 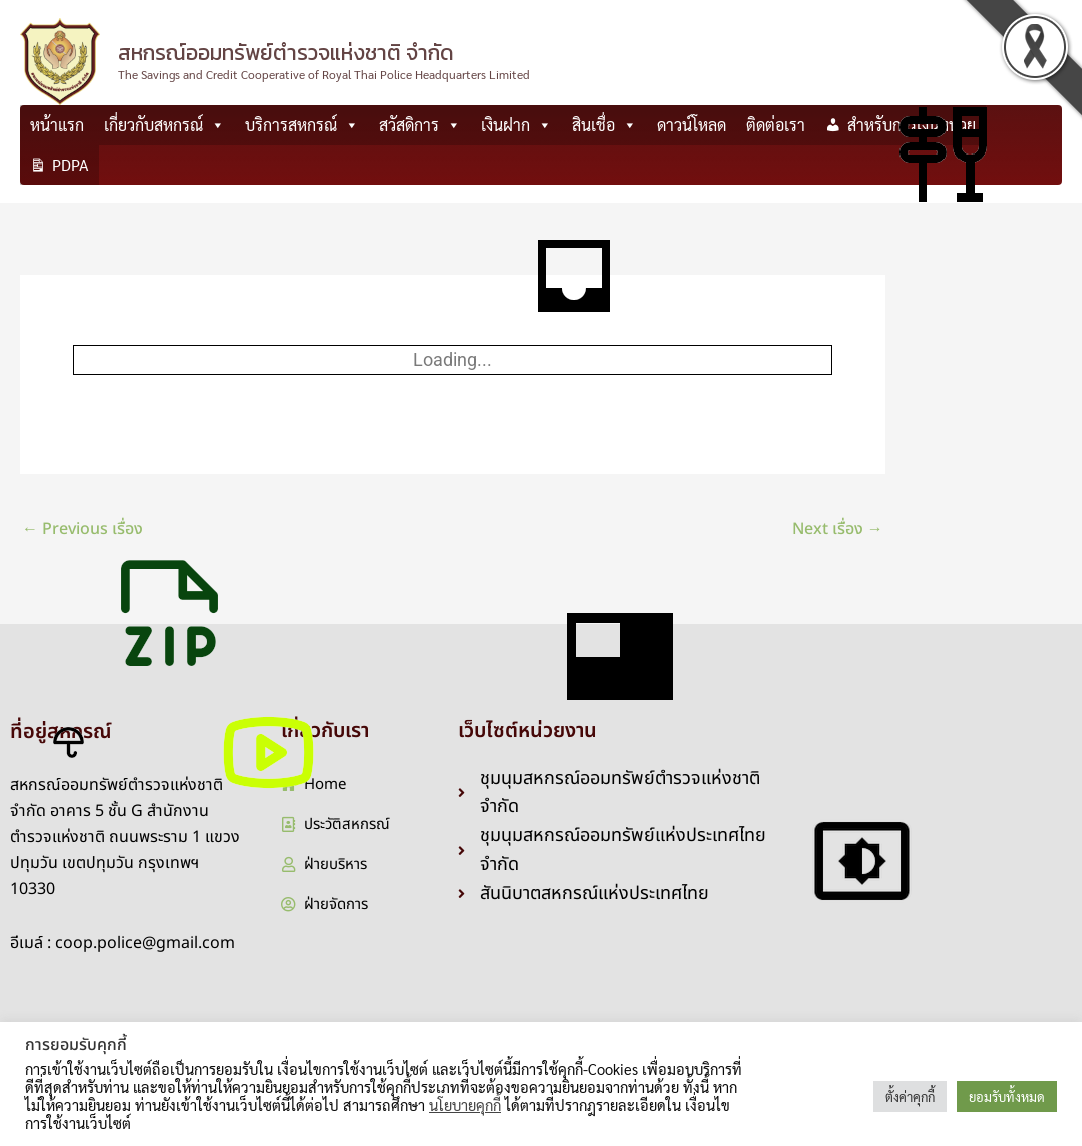 What do you see at coordinates (620, 657) in the screenshot?
I see `view featured video content` at bounding box center [620, 657].